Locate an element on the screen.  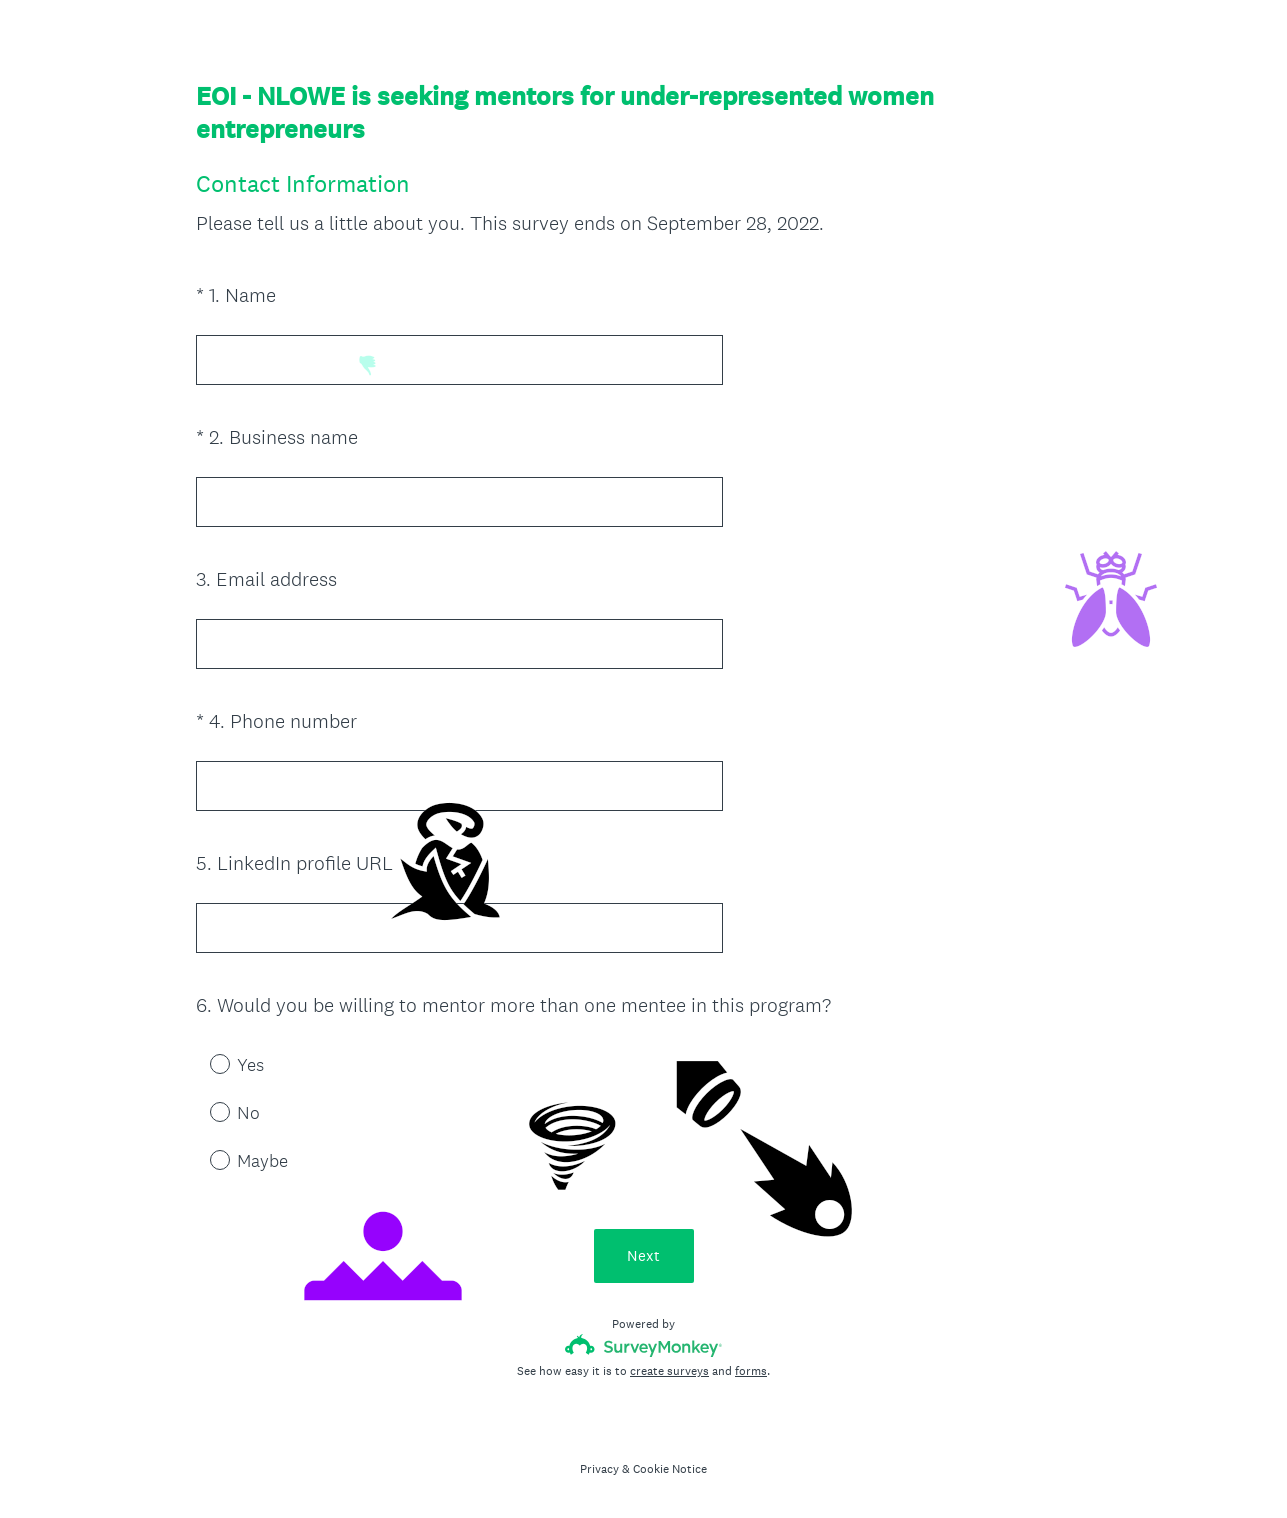
indicates wind or tornado weather condition is located at coordinates (572, 1146).